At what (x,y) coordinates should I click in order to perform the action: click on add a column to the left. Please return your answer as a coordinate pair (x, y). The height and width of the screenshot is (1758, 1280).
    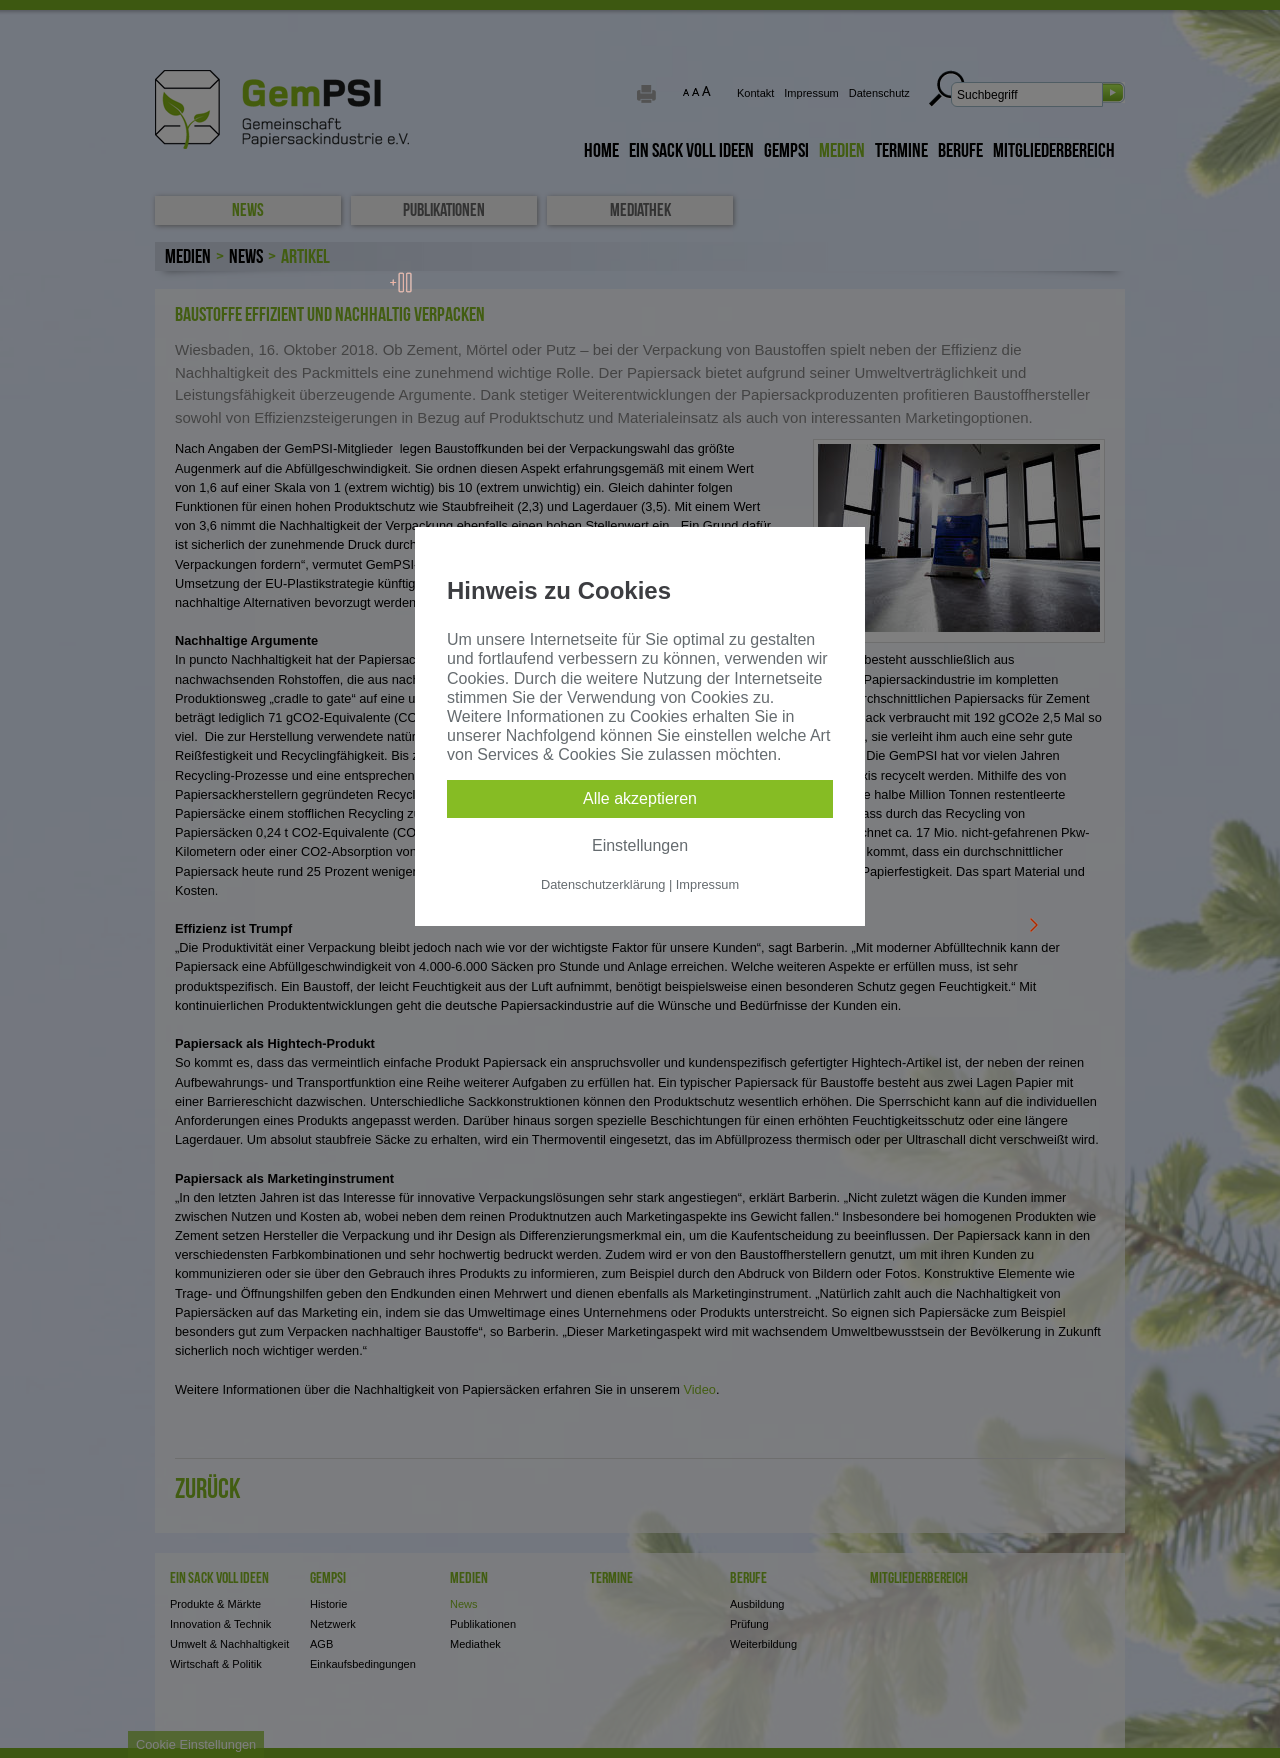
    Looking at the image, I should click on (402, 282).